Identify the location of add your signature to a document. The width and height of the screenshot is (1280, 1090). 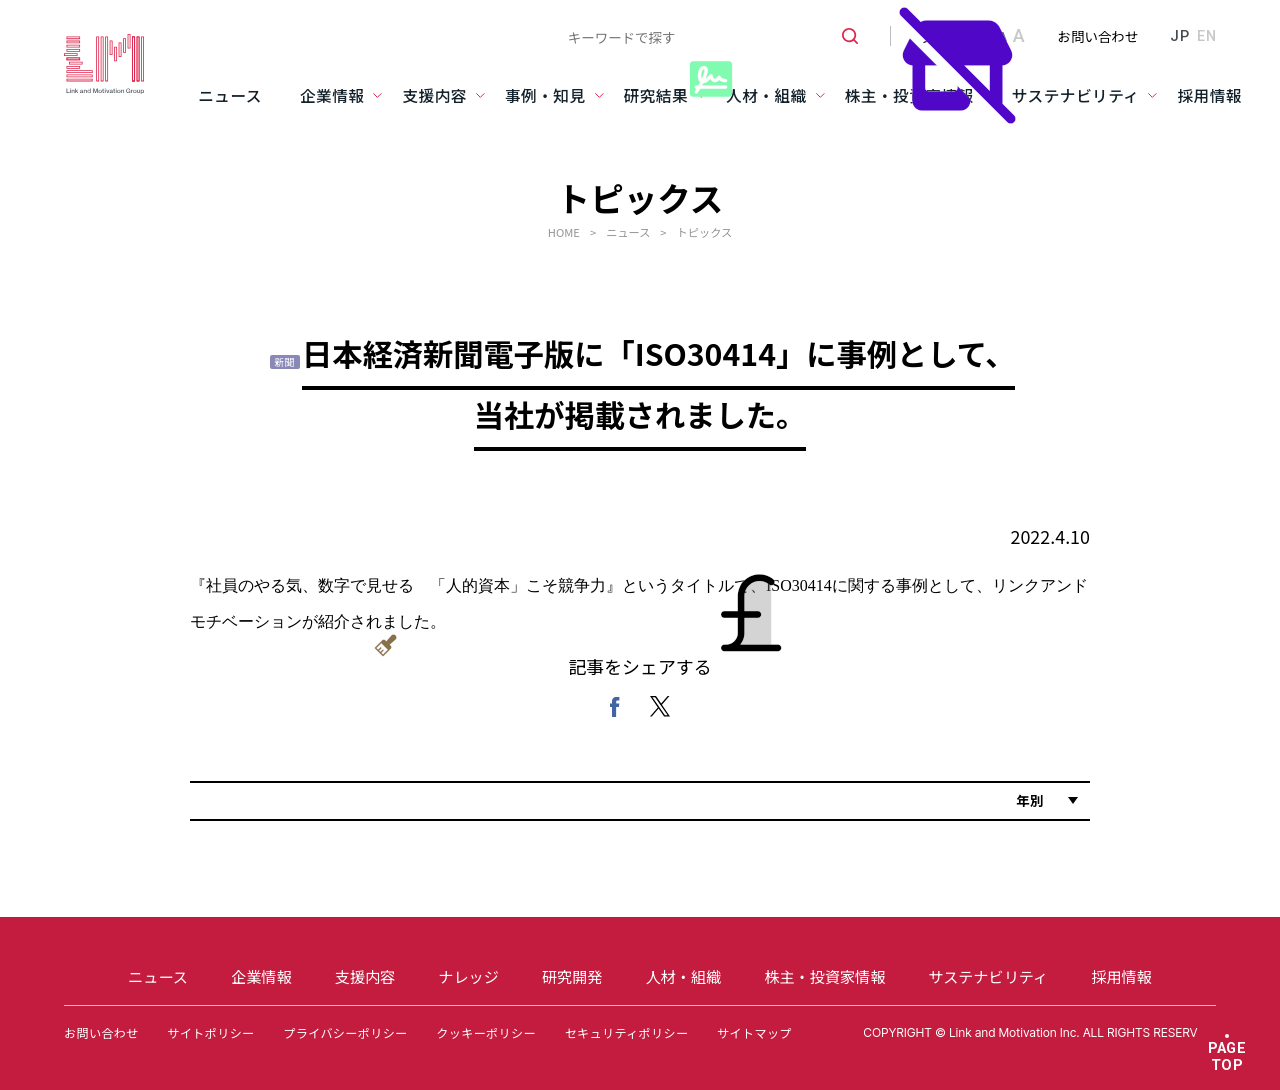
(711, 79).